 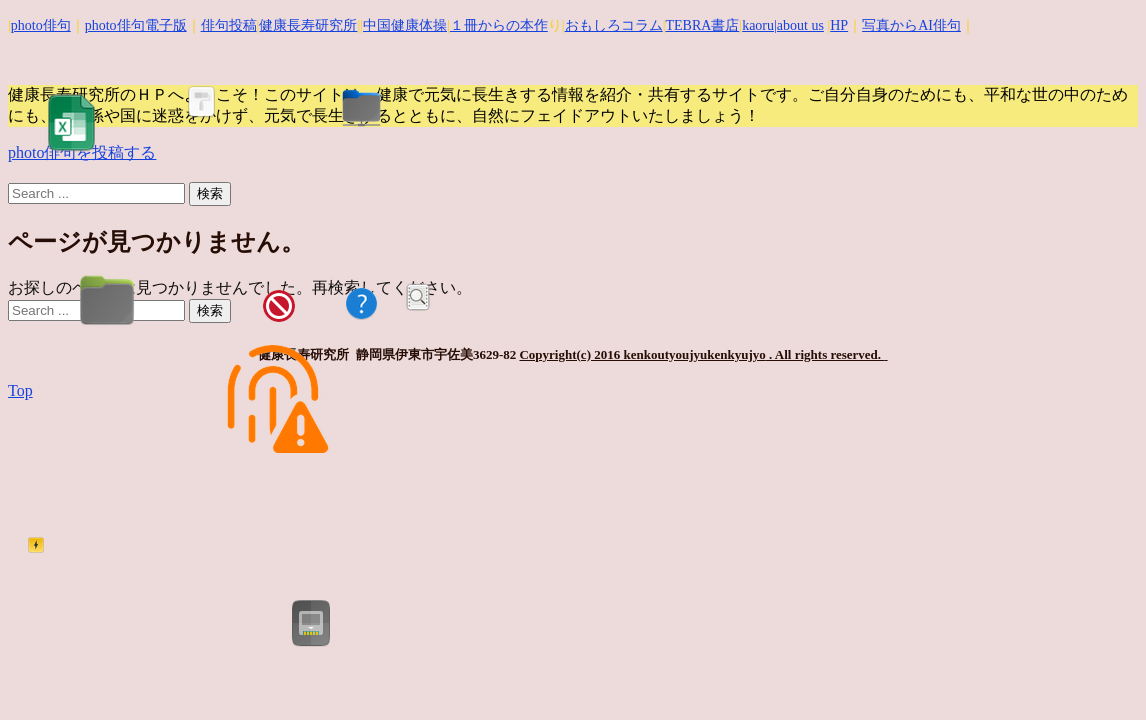 What do you see at coordinates (36, 545) in the screenshot?
I see `access power and battery settings` at bounding box center [36, 545].